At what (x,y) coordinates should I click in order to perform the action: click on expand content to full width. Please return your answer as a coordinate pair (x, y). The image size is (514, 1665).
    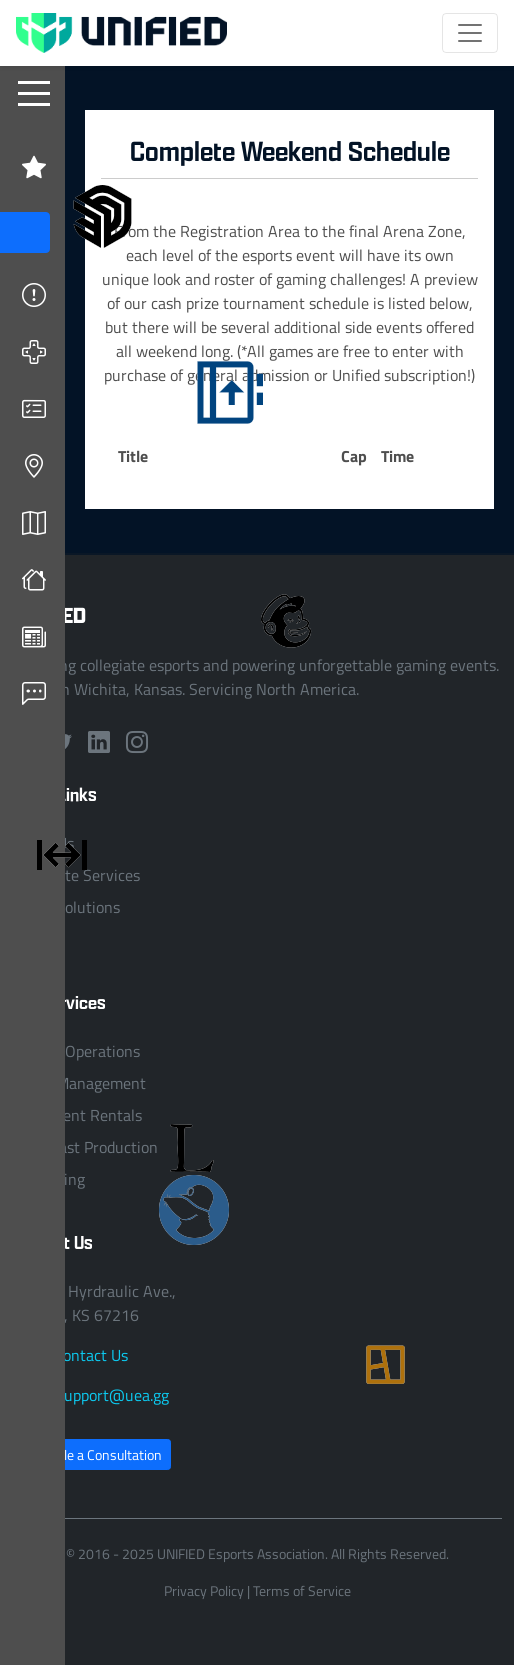
    Looking at the image, I should click on (62, 855).